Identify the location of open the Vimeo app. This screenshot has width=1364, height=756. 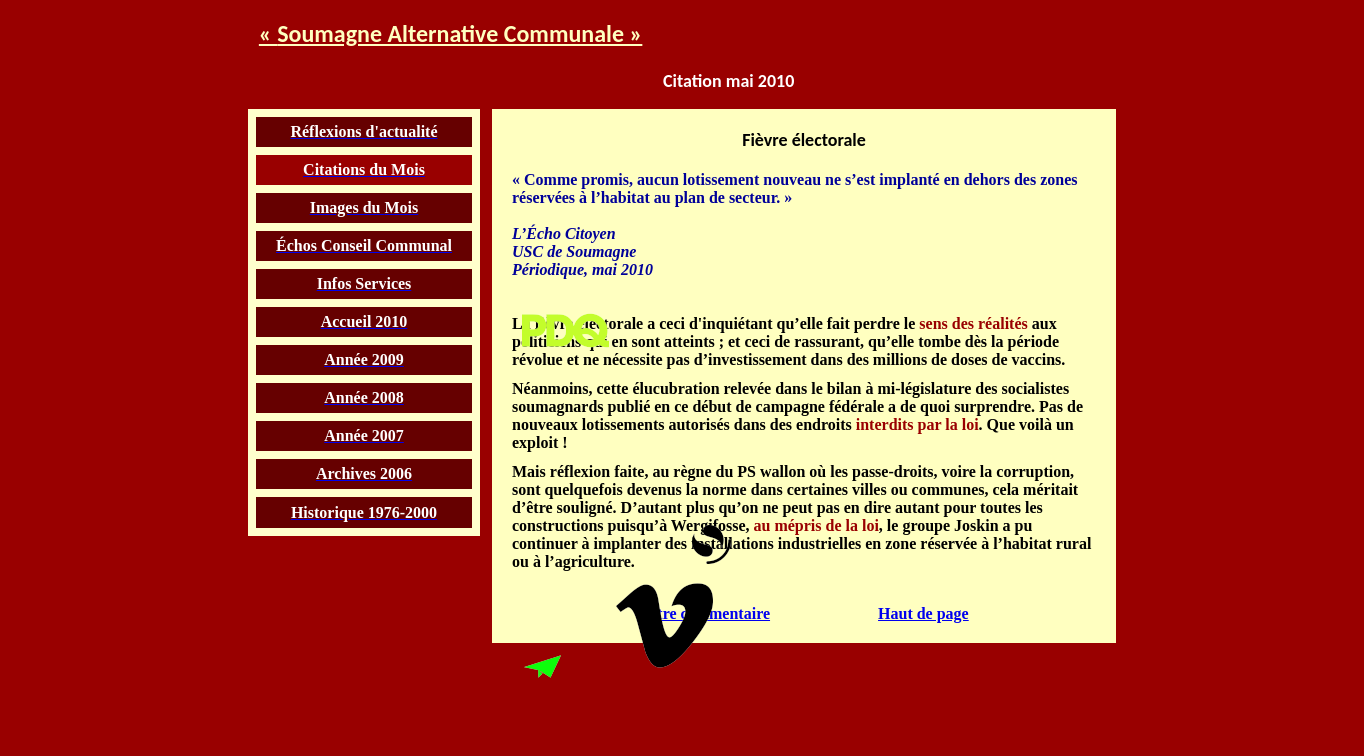
(664, 625).